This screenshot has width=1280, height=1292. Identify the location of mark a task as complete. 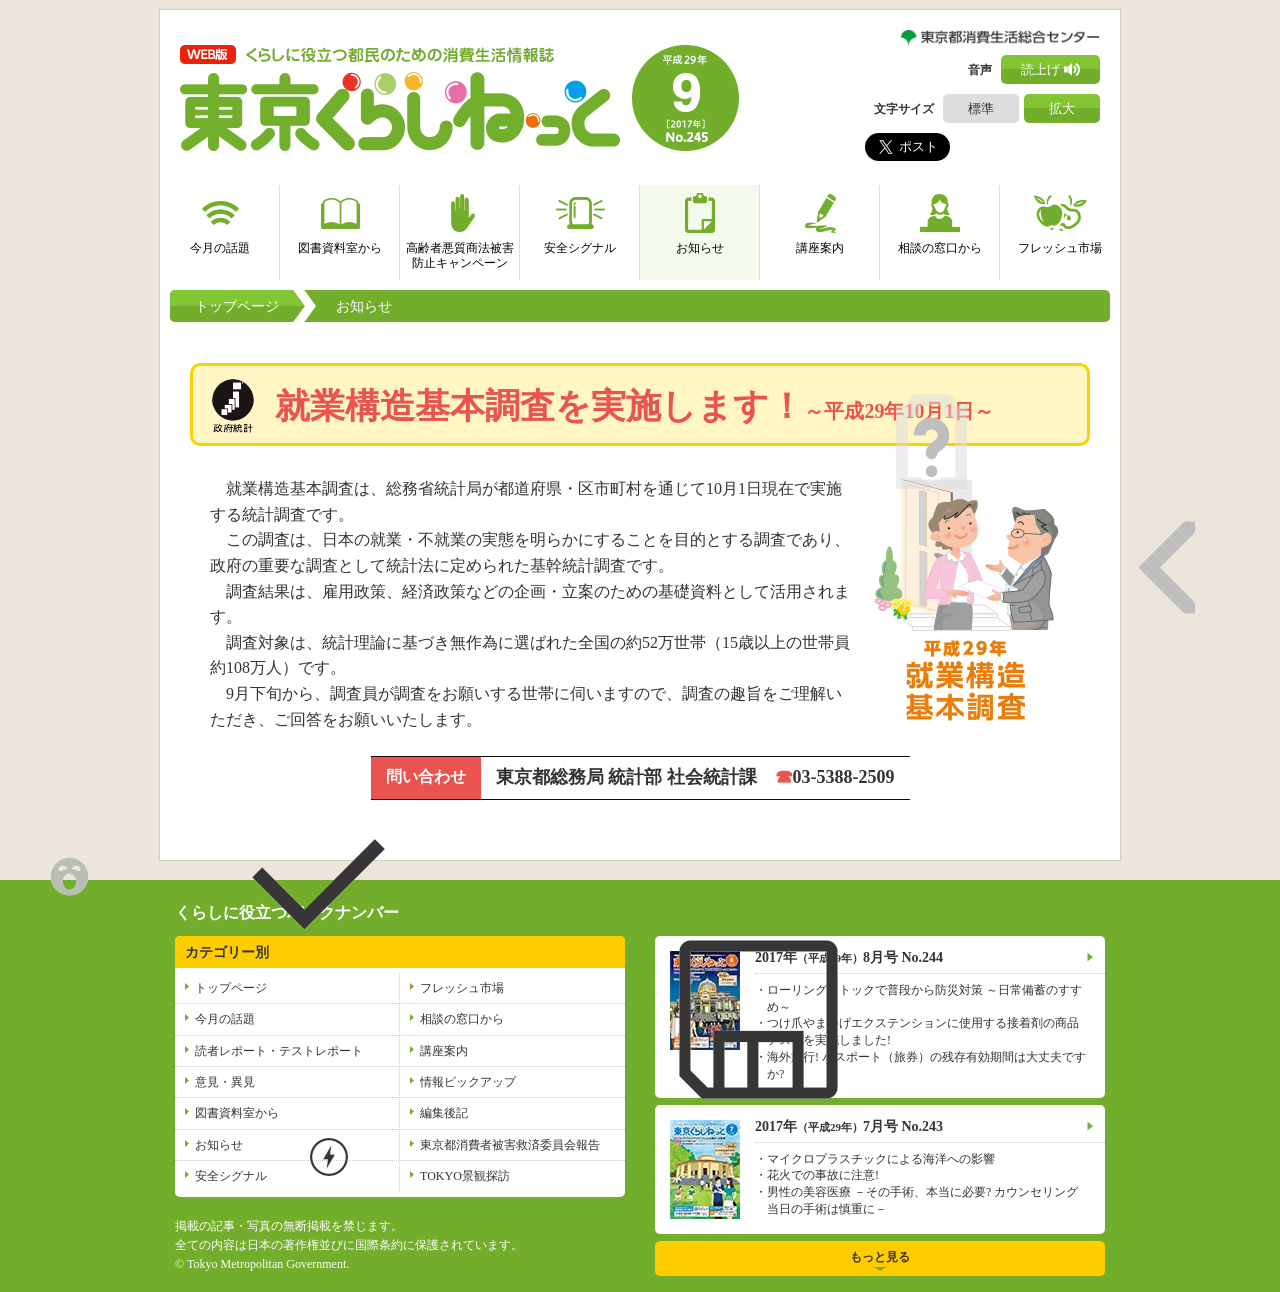
(318, 886).